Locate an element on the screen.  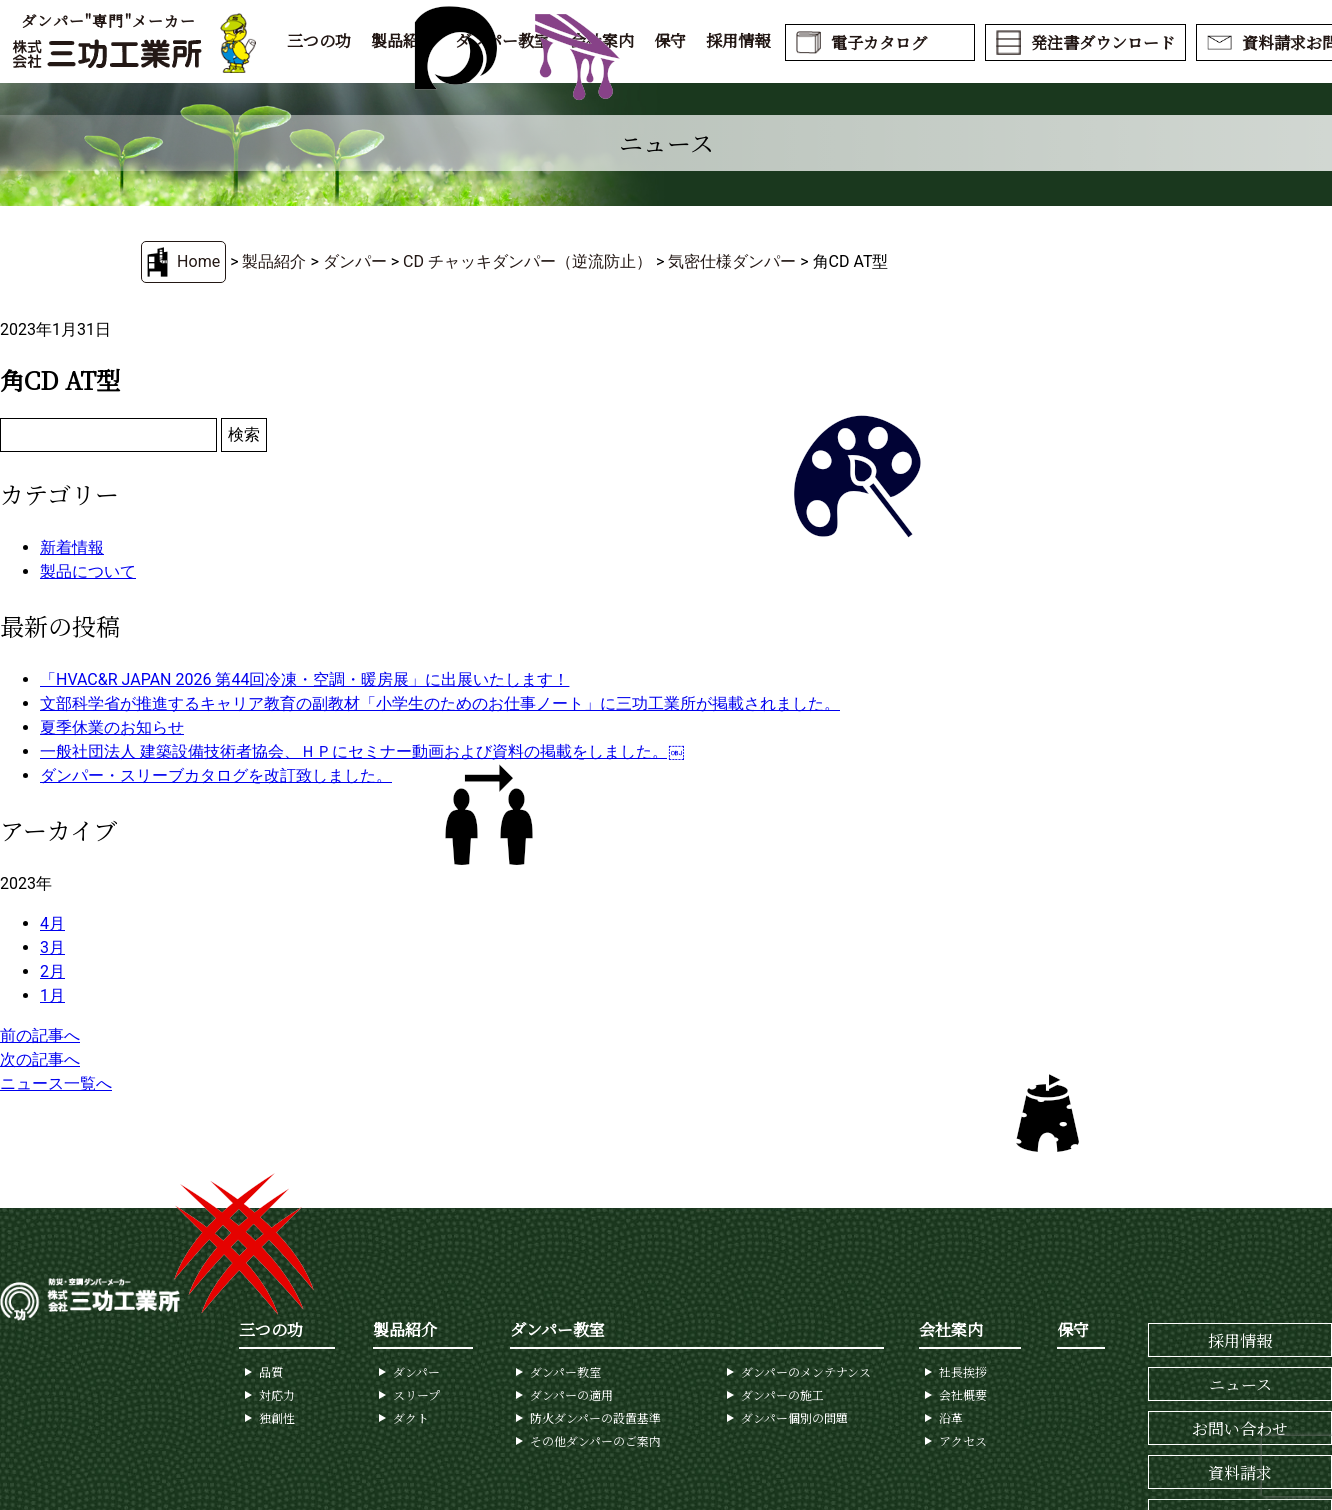
skip to the next player's turn is located at coordinates (489, 816).